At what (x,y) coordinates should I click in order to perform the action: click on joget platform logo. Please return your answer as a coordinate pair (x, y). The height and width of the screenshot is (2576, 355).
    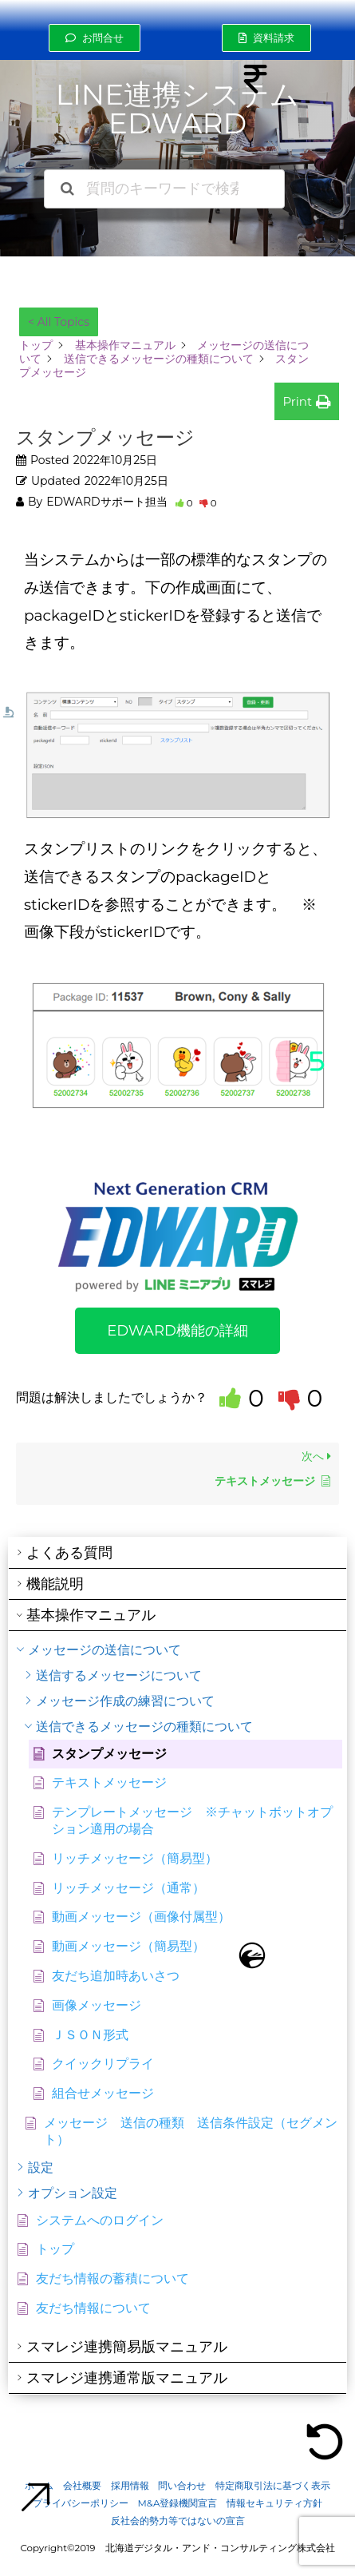
    Looking at the image, I should click on (252, 1955).